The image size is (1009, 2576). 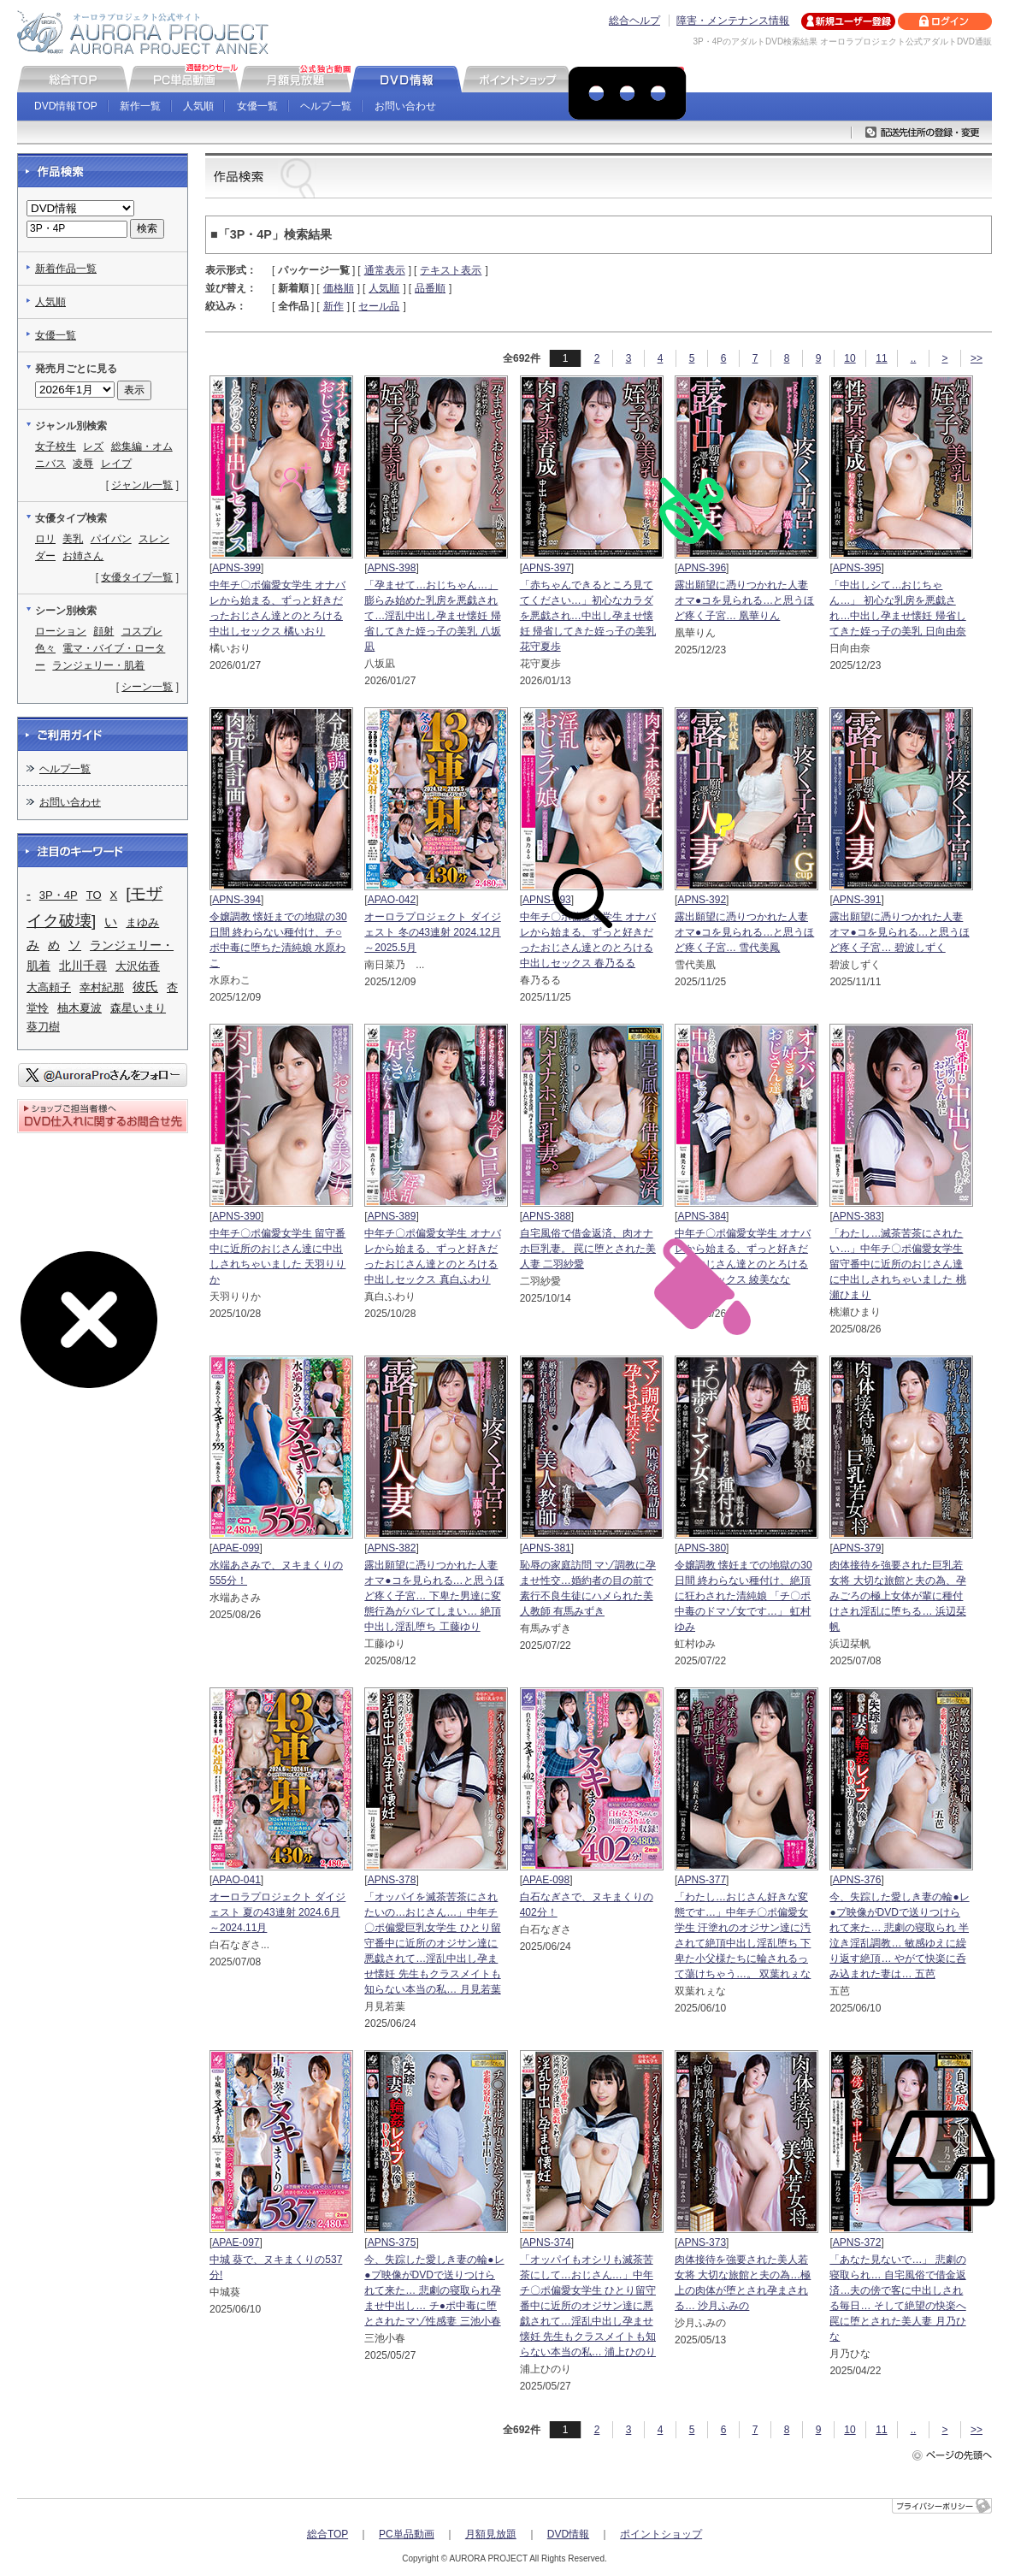 I want to click on fill an area with color, so click(x=702, y=1286).